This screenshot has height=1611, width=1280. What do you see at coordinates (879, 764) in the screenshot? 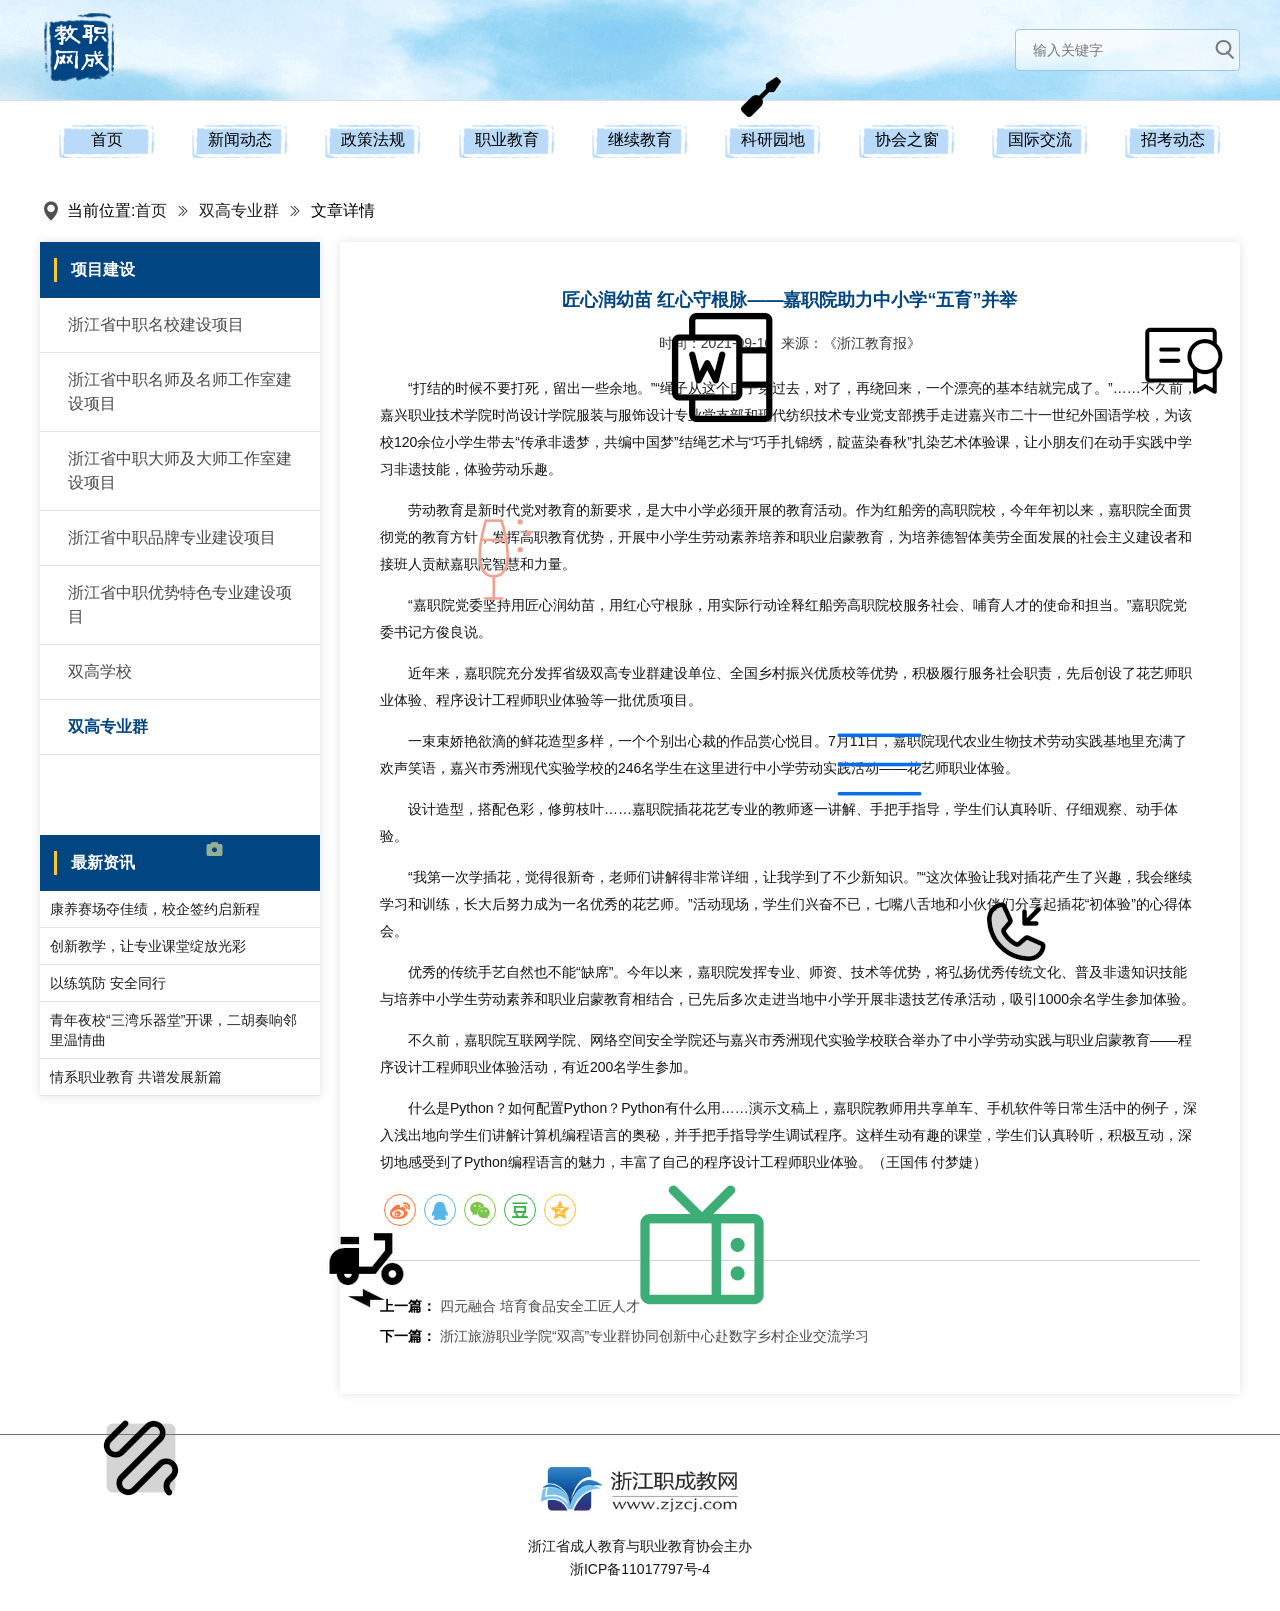
I see `open navigation menu` at bounding box center [879, 764].